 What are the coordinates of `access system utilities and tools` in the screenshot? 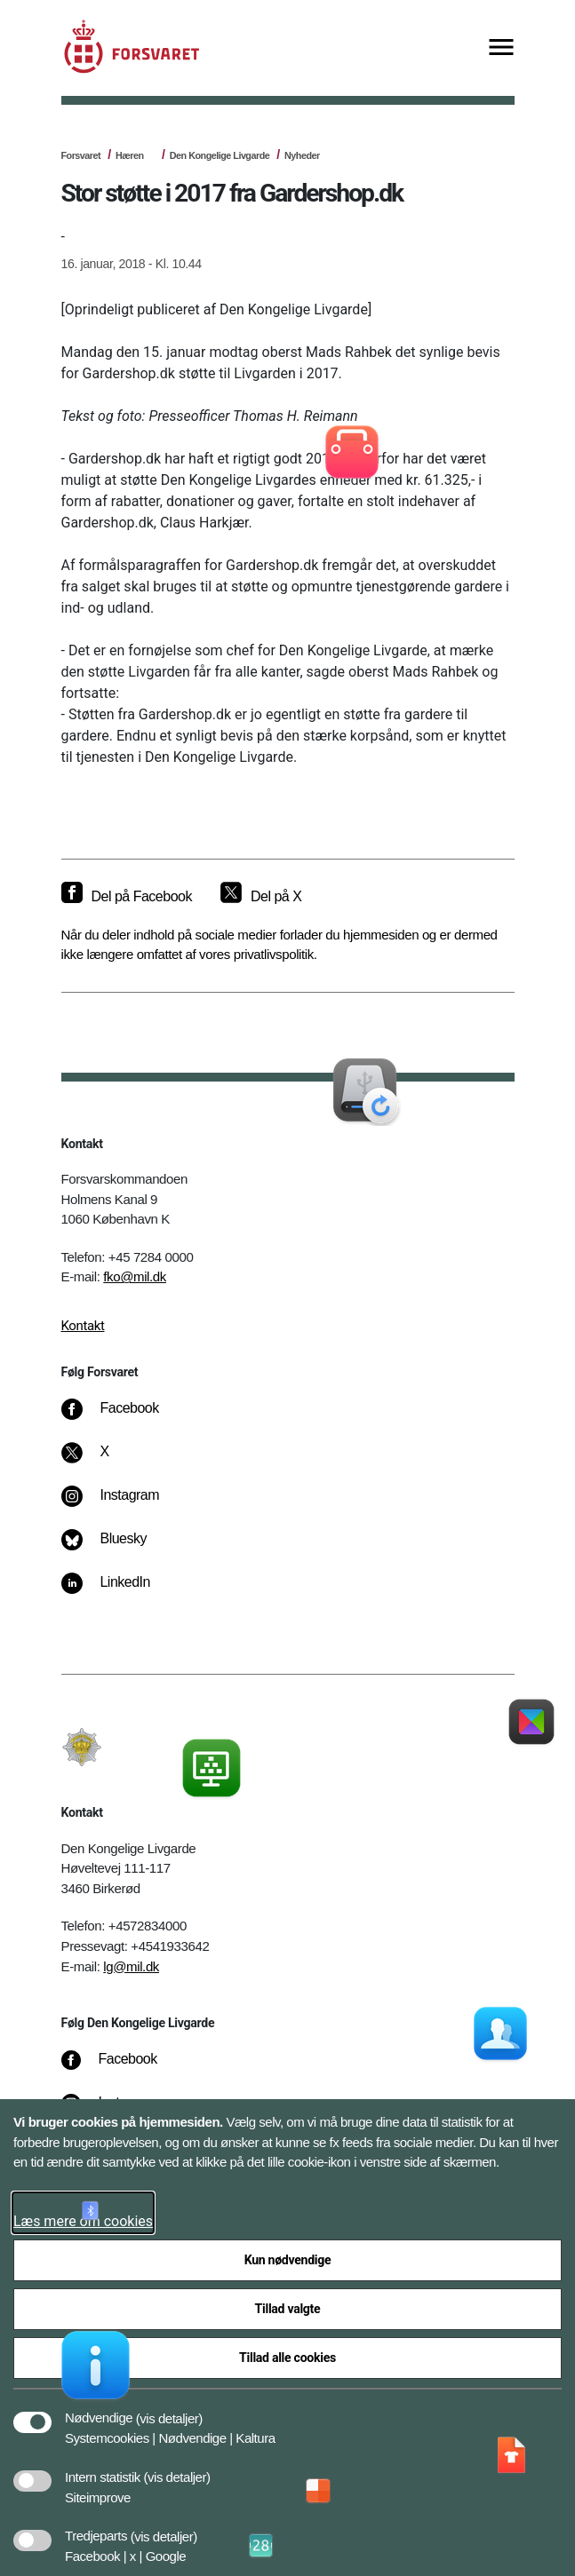 It's located at (352, 452).